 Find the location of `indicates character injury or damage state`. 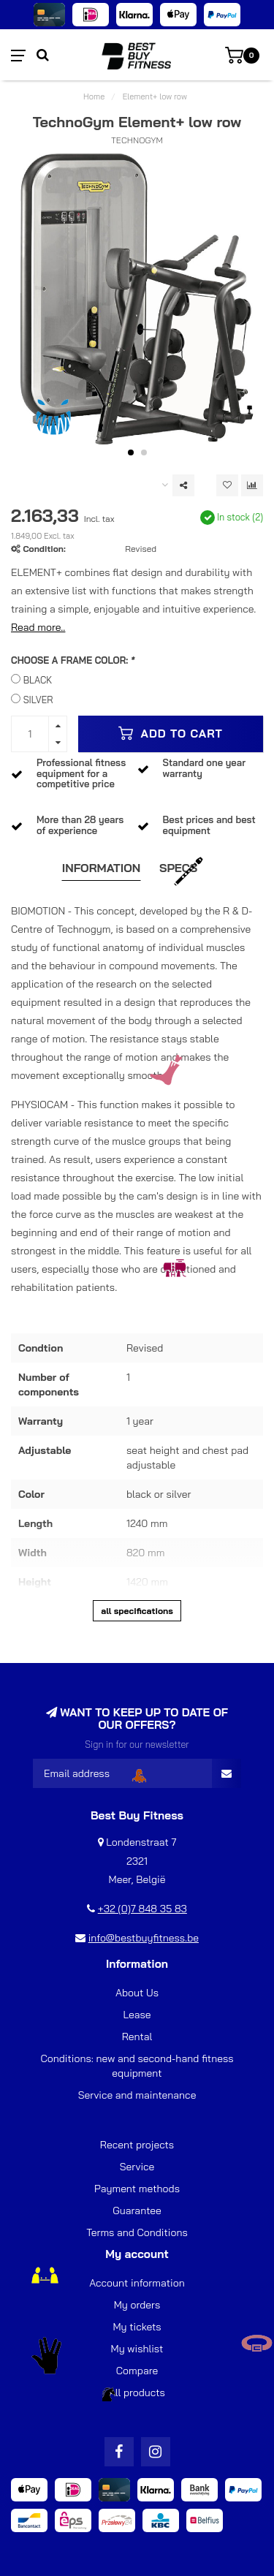

indicates character injury or damage state is located at coordinates (167, 1069).